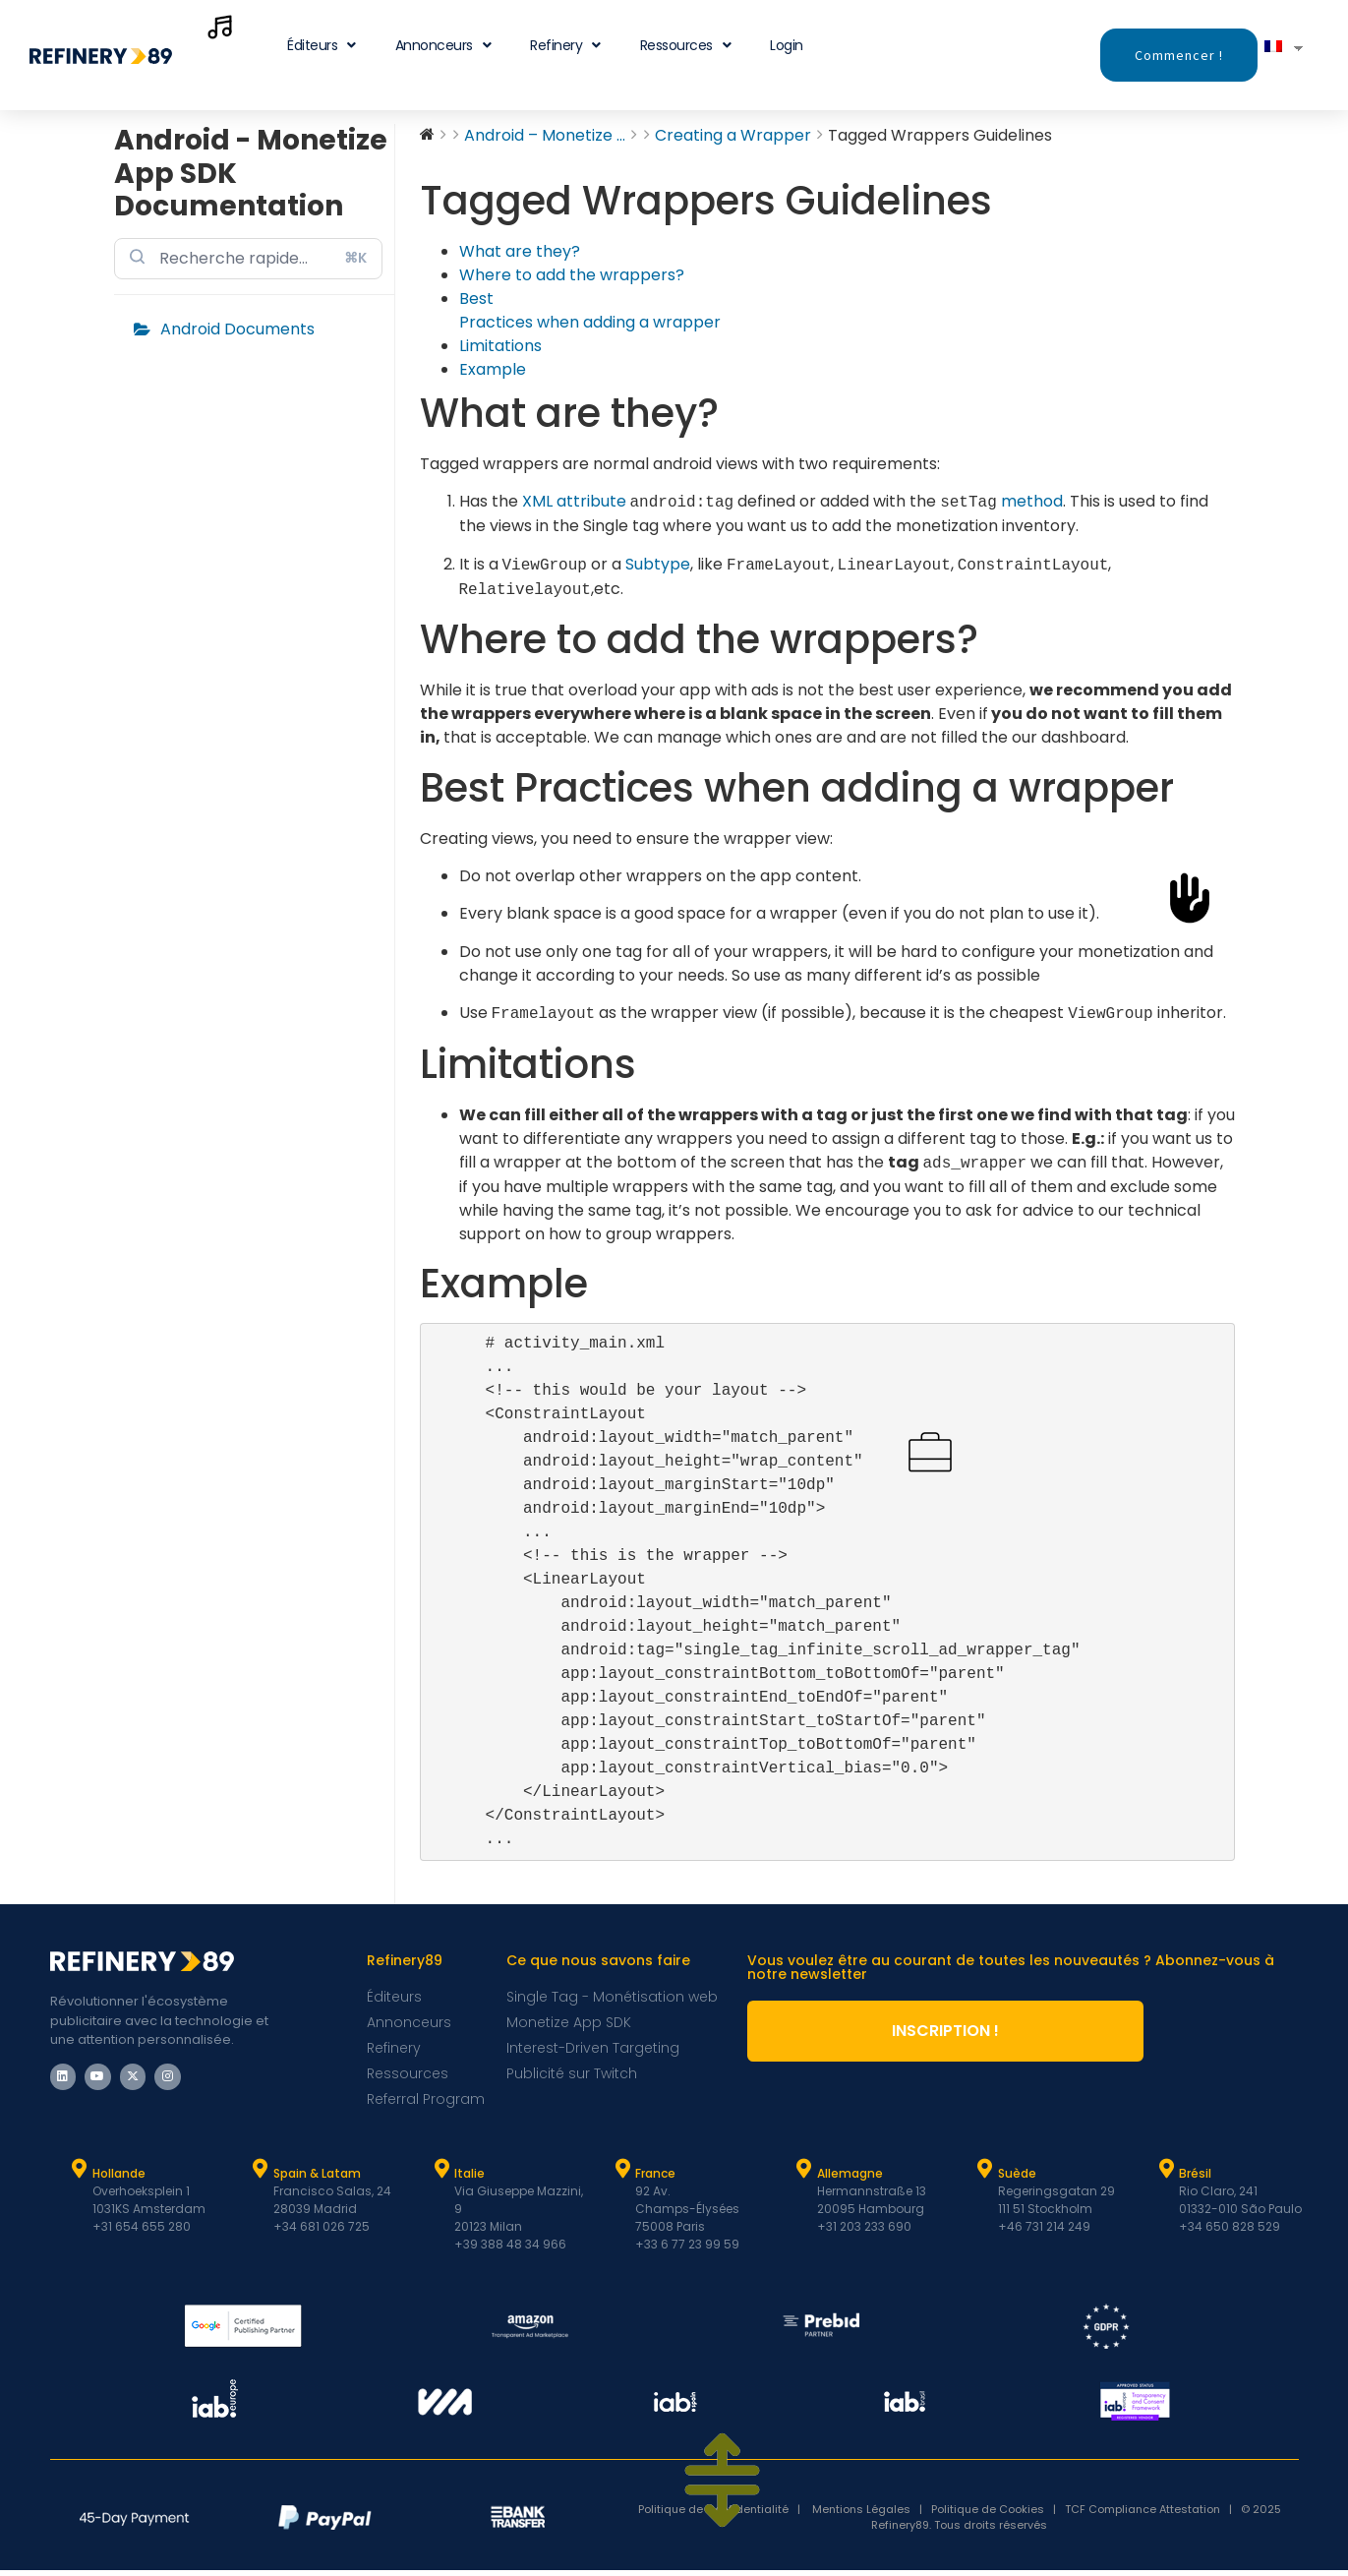  Describe the element at coordinates (219, 27) in the screenshot. I see `access music library or audio files` at that location.